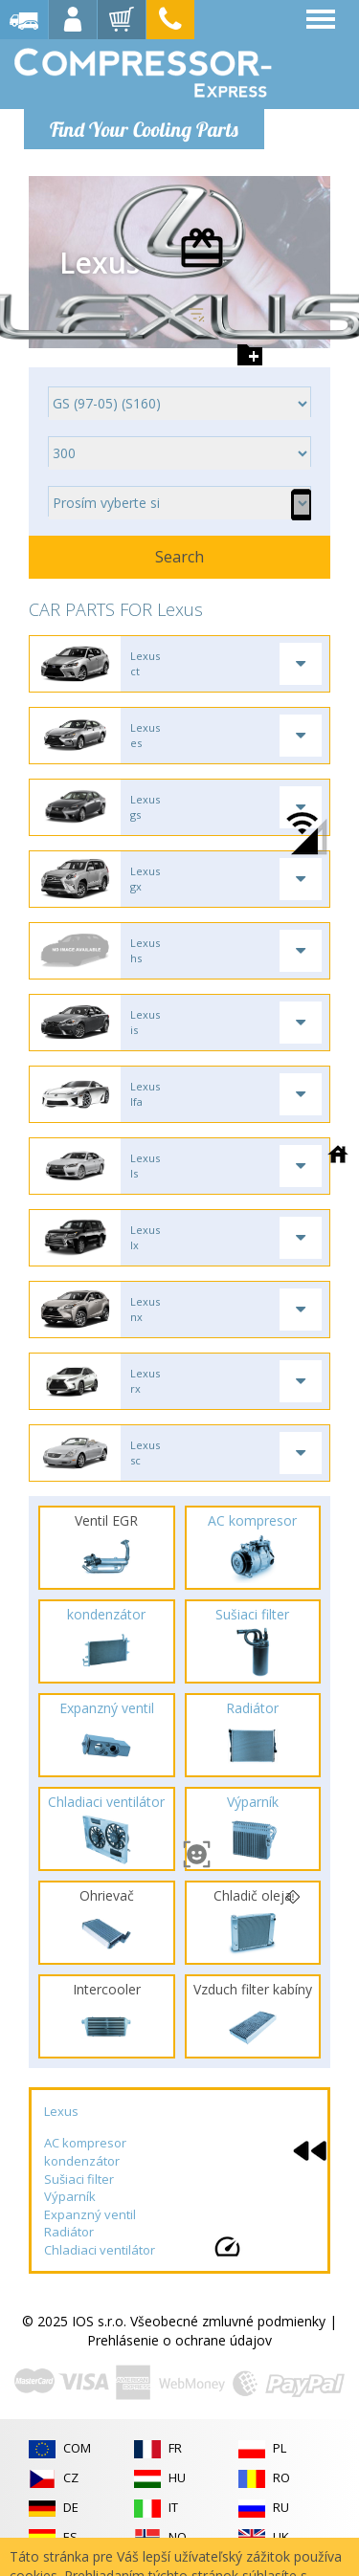 The height and width of the screenshot is (2576, 359). I want to click on create a new folder, so click(250, 355).